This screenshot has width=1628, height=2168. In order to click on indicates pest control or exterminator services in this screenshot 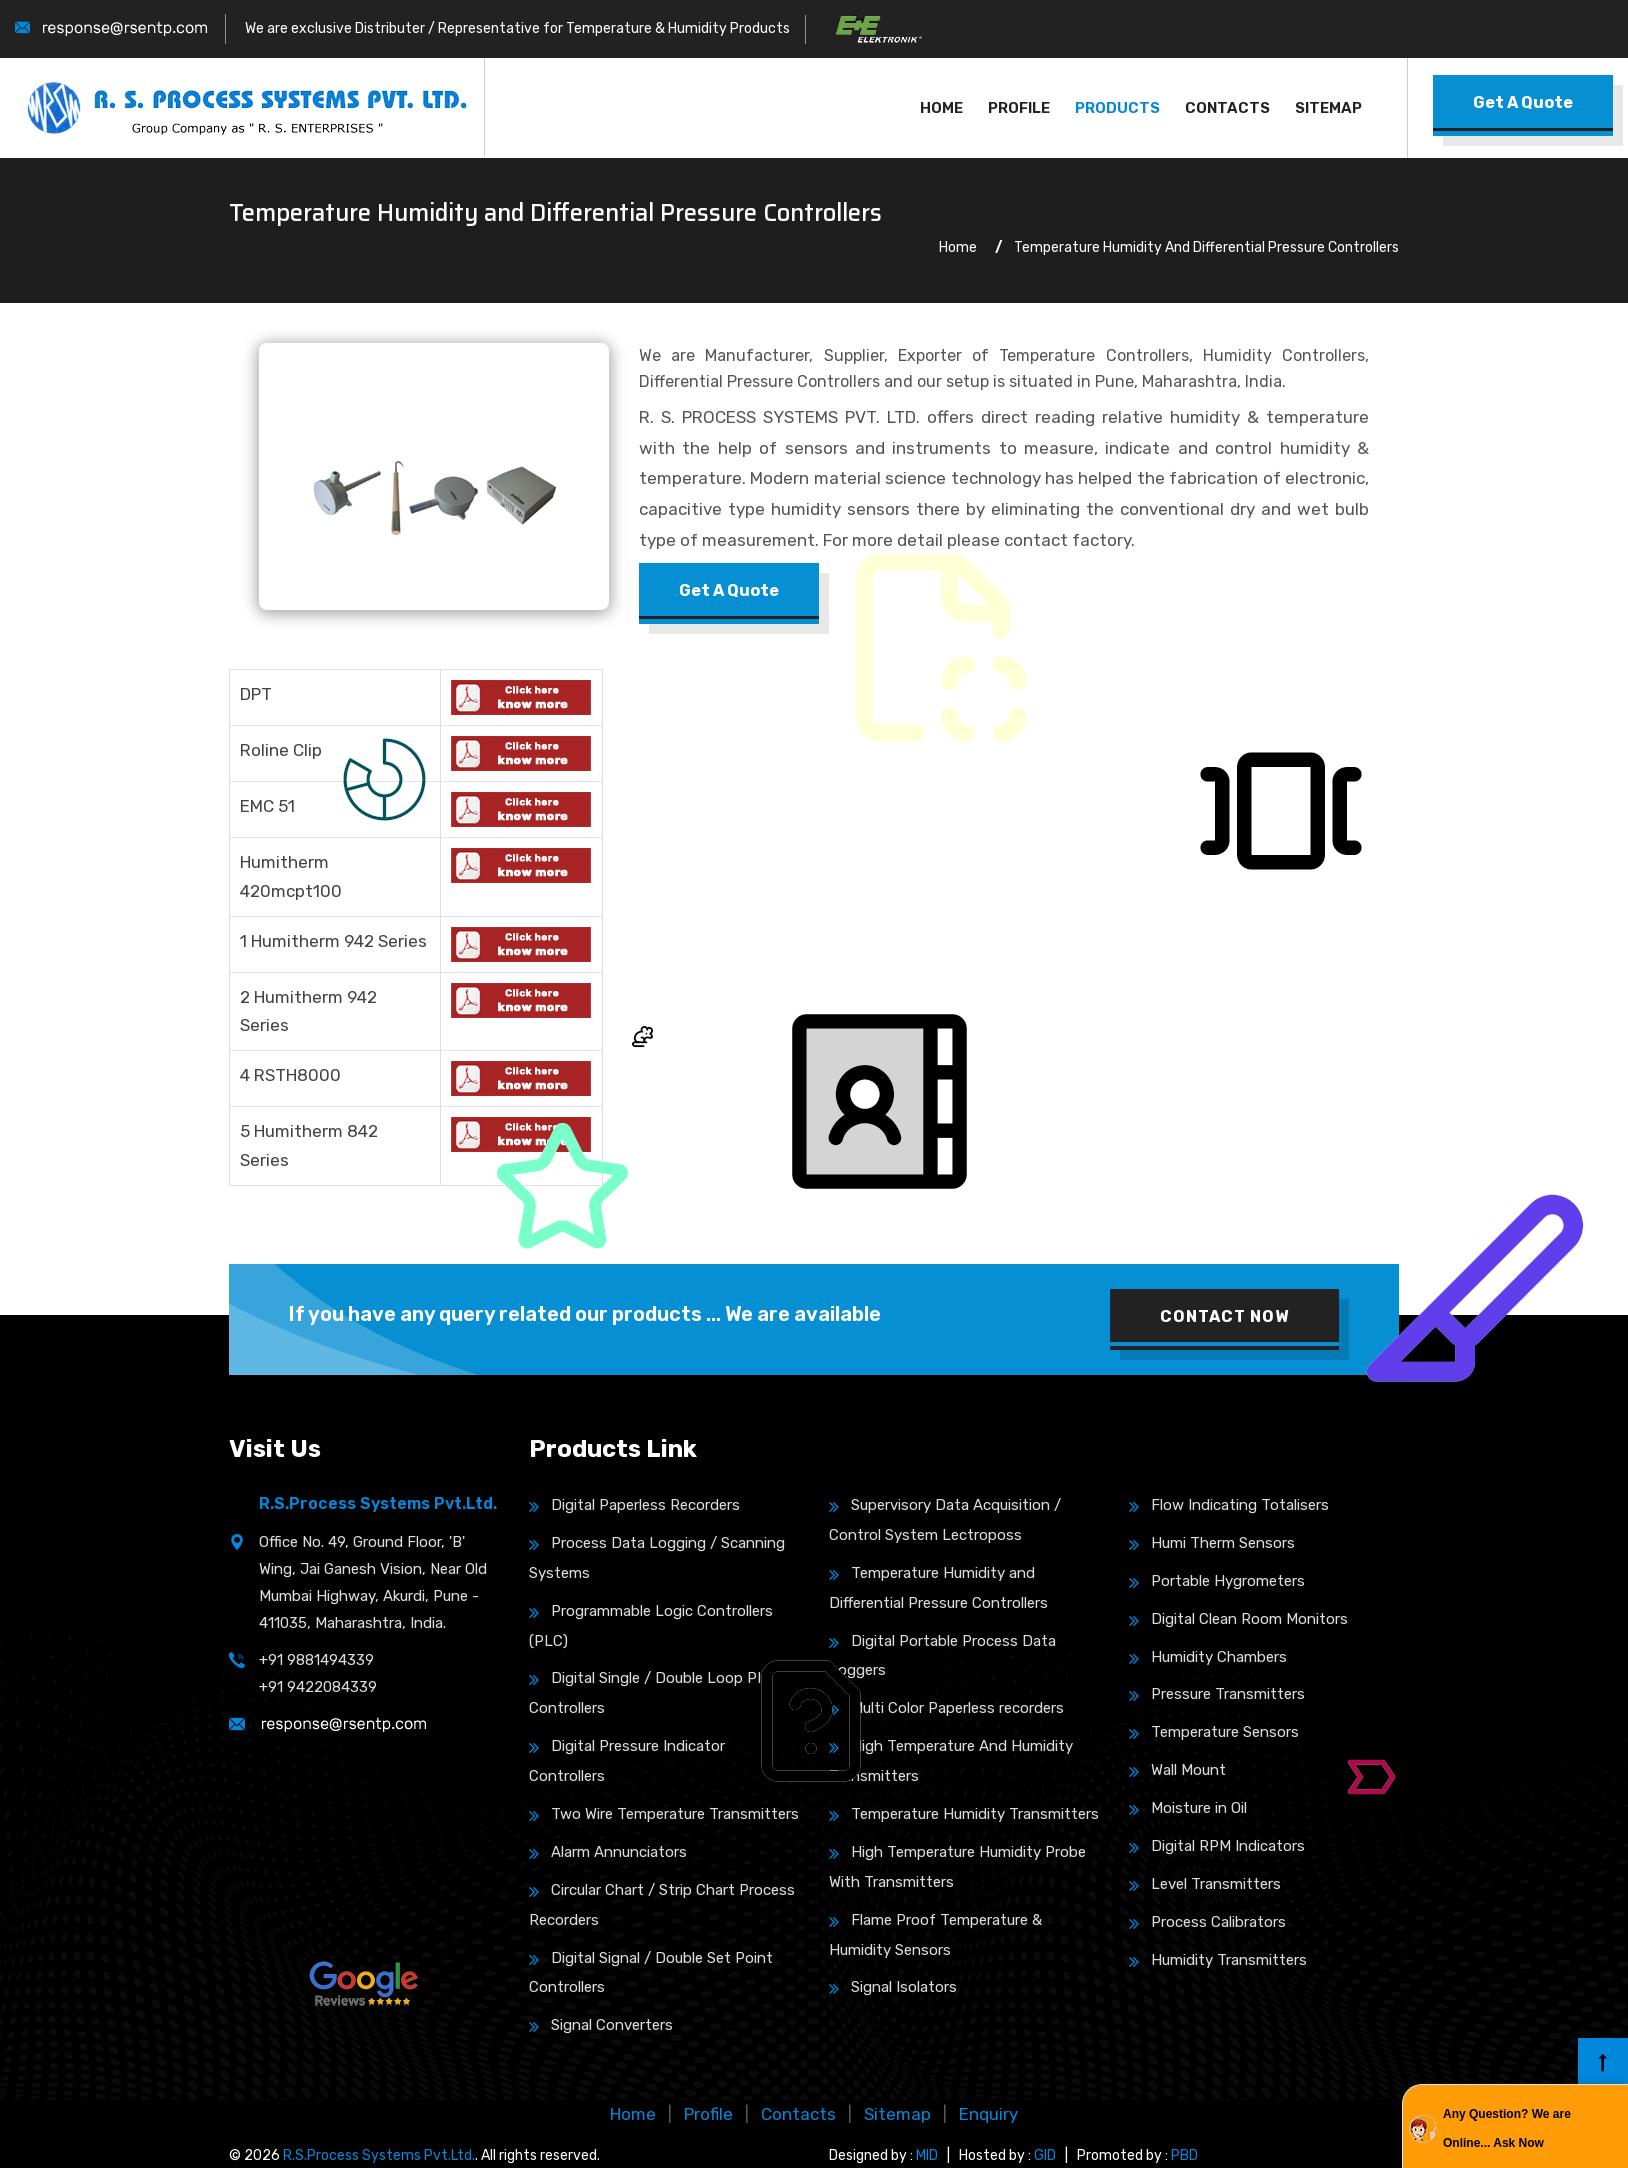, I will do `click(642, 1036)`.